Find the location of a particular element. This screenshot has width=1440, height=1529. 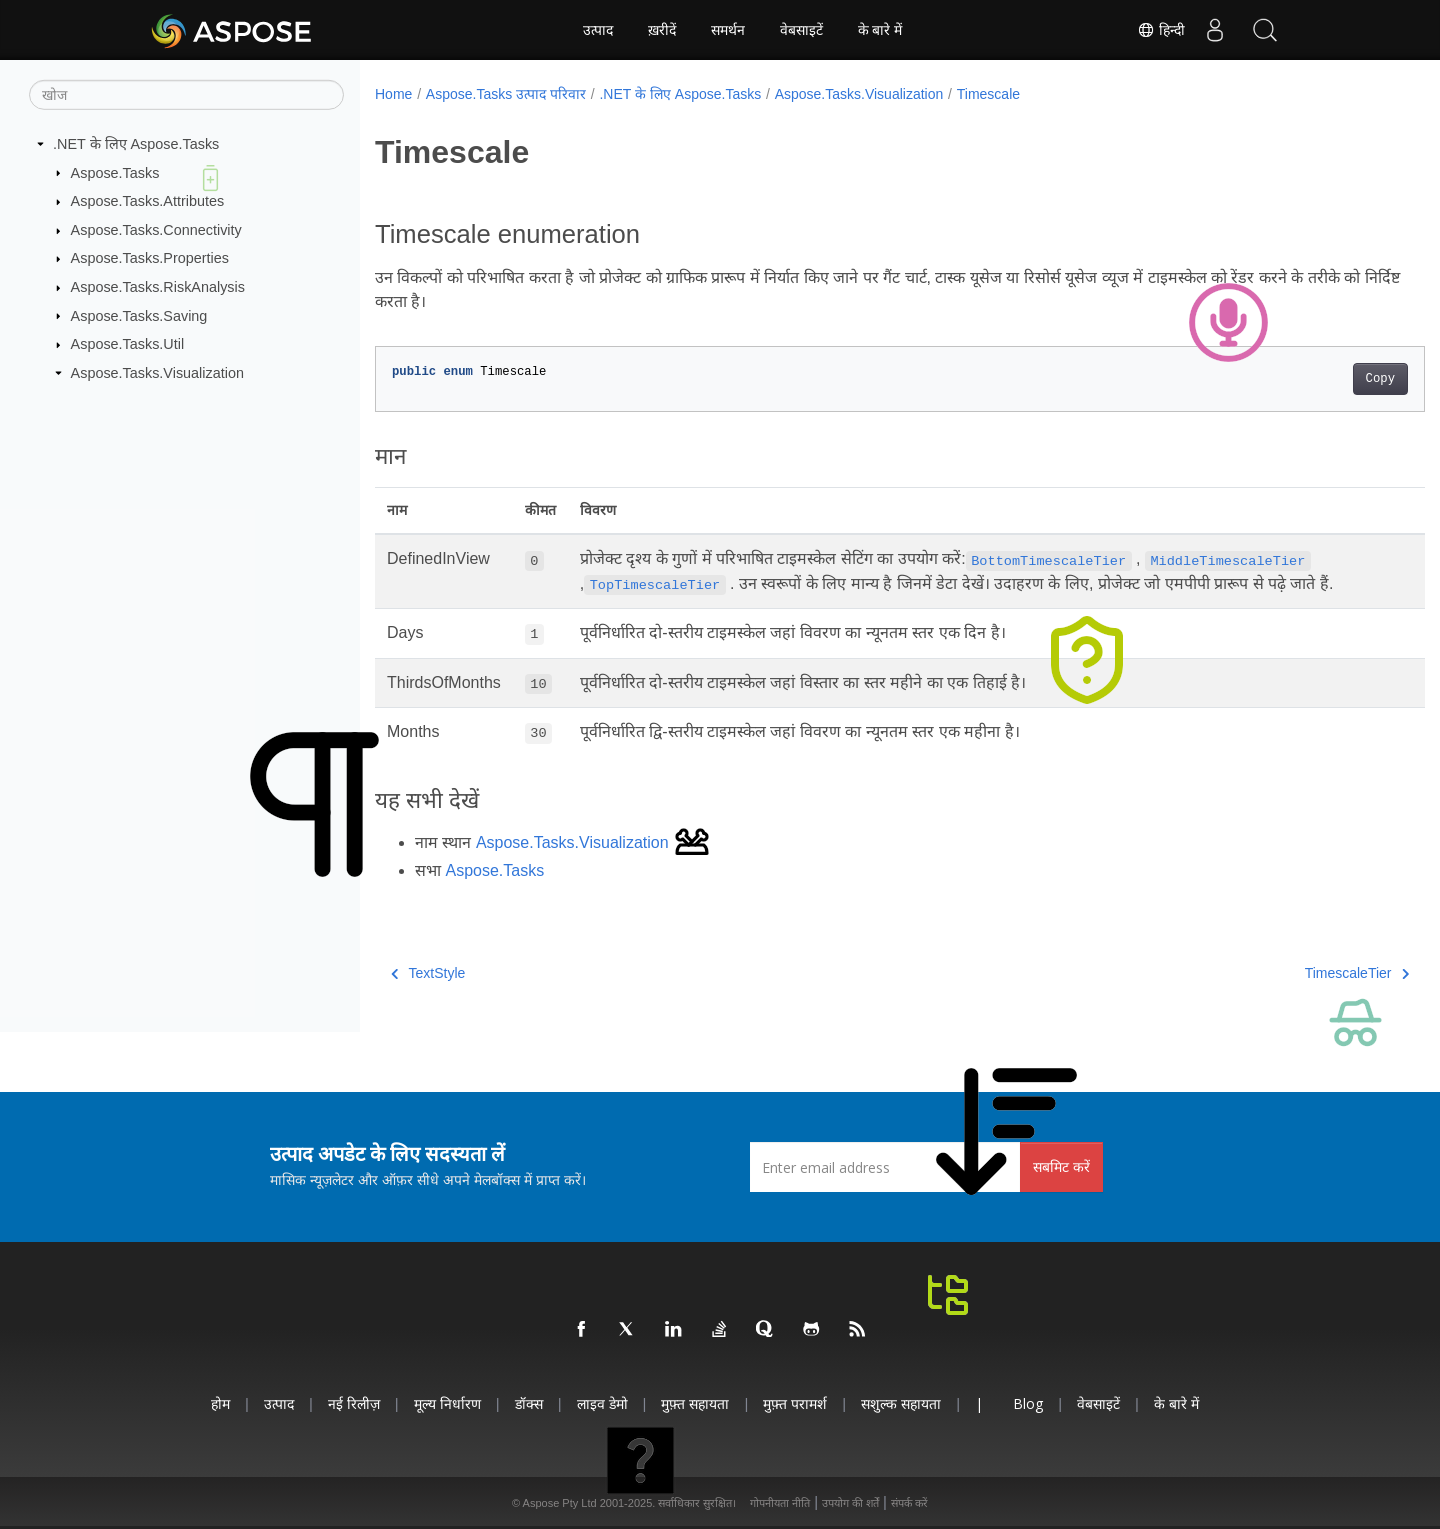

enable incognito or private browsing mode is located at coordinates (1355, 1022).